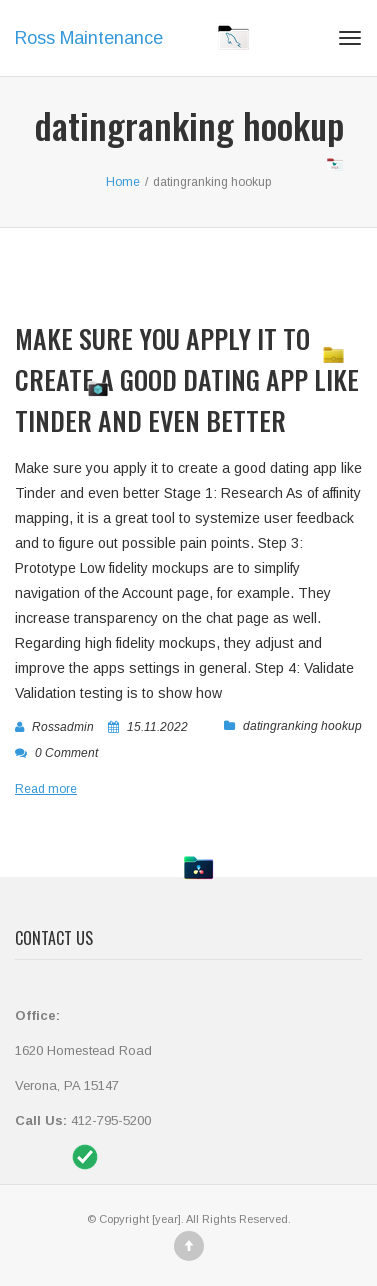  I want to click on open davinci resolve project files folder, so click(198, 868).